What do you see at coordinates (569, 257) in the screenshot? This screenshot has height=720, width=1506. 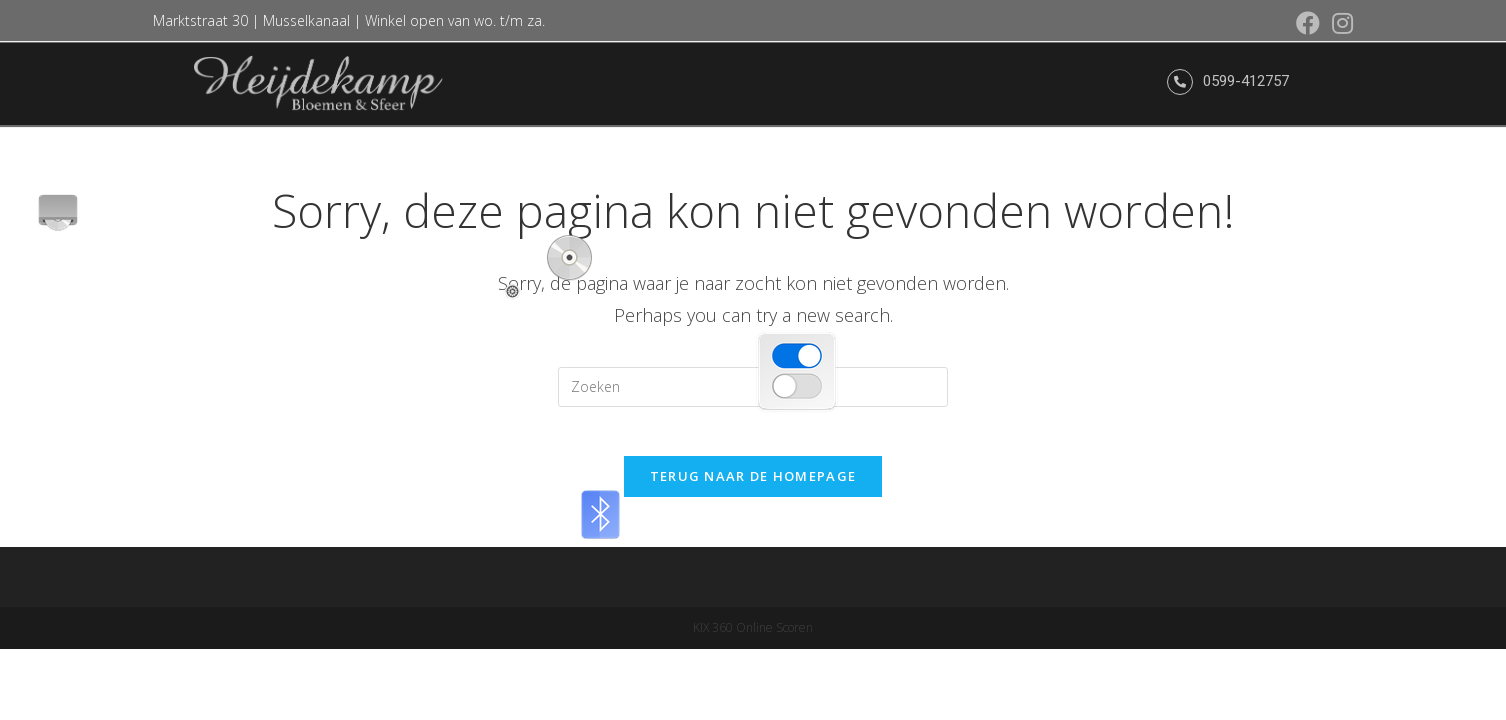 I see `indicates a DVD or optical disc drive` at bounding box center [569, 257].